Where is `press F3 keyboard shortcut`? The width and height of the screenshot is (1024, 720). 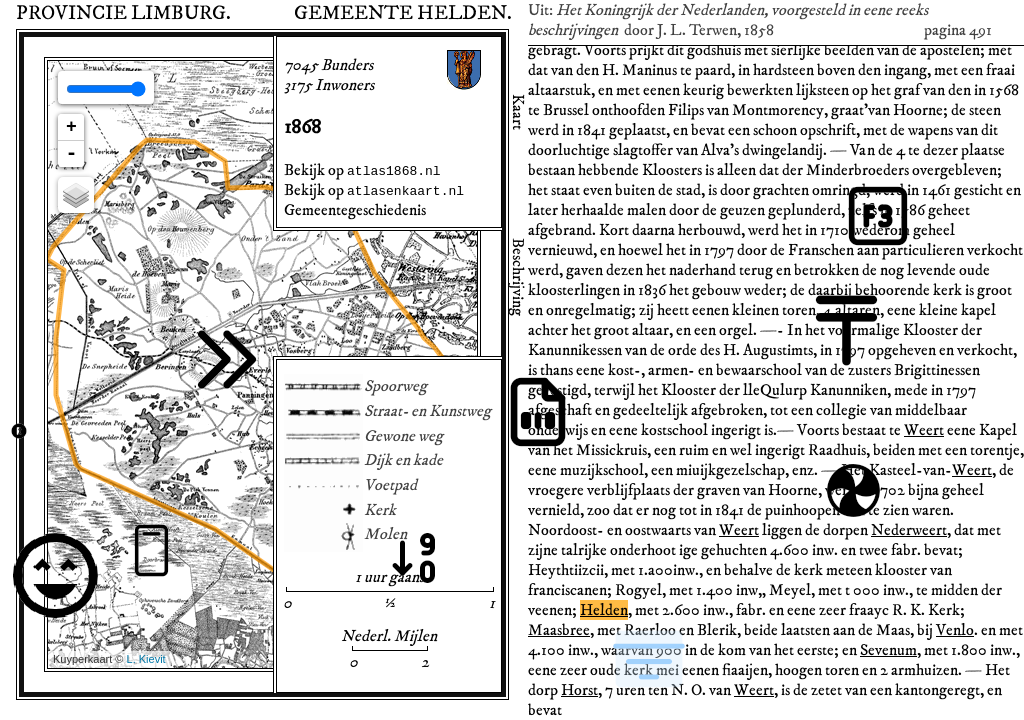 press F3 keyboard shortcut is located at coordinates (878, 216).